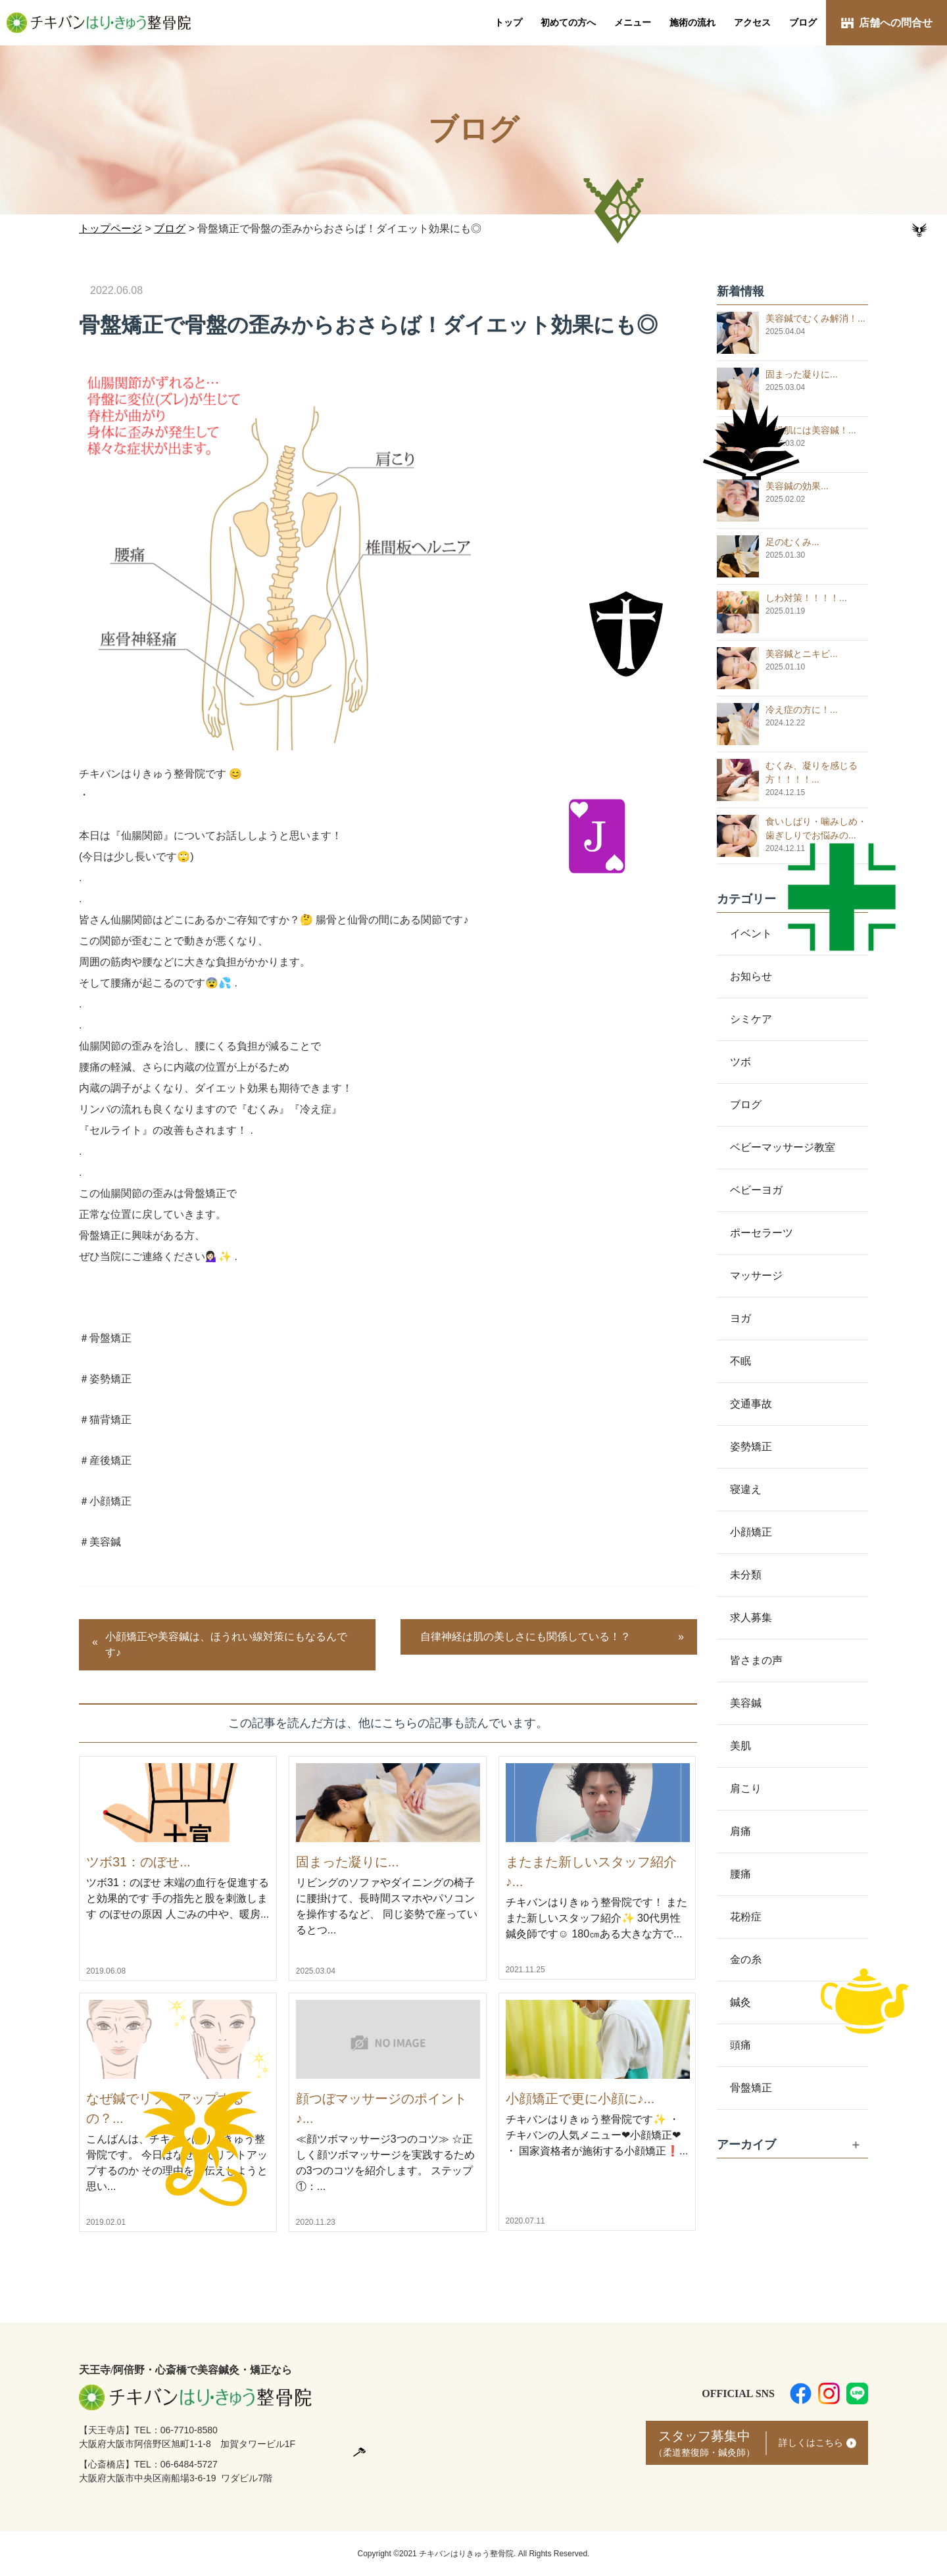  I want to click on jack of hearts playing card, so click(596, 836).